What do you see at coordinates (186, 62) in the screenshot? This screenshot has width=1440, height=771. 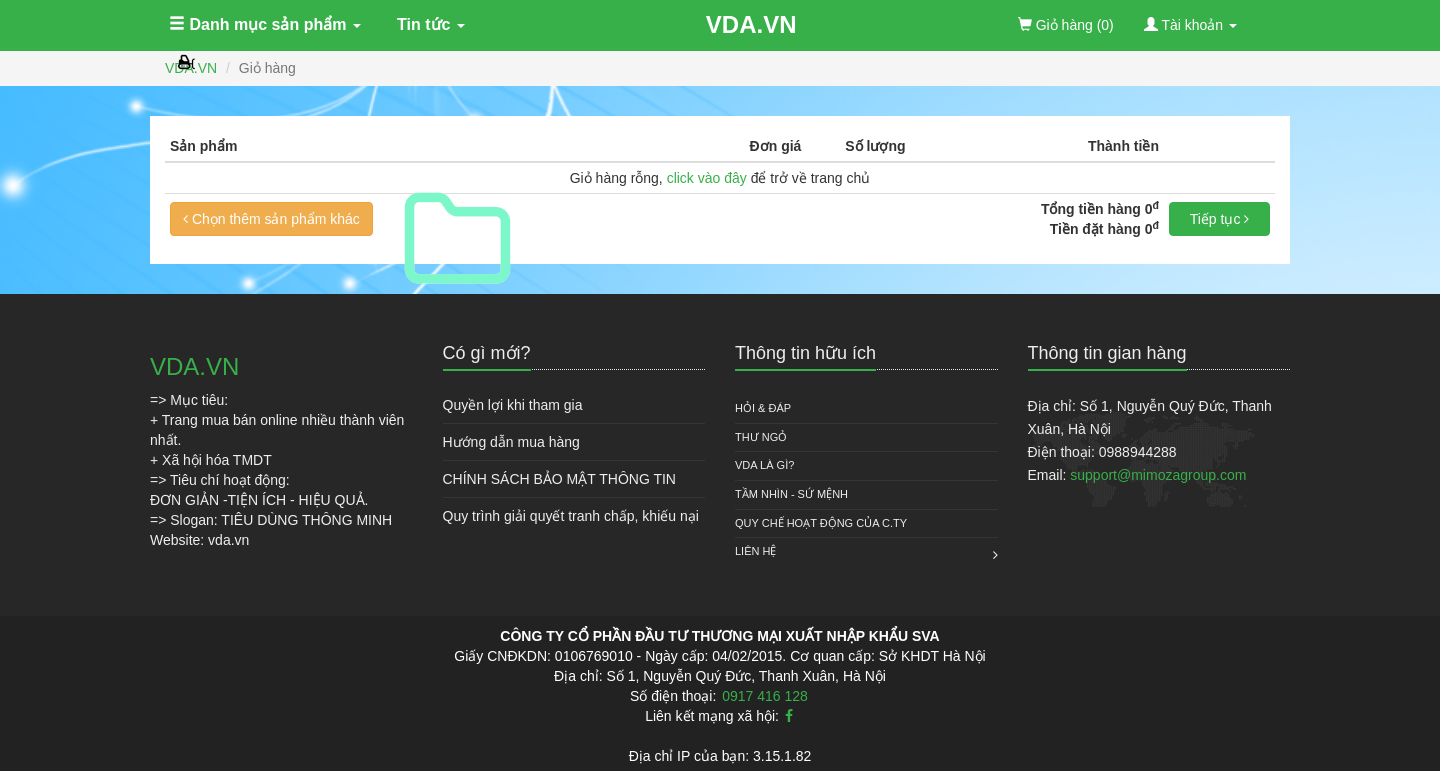 I see `indicates snow removal services active` at bounding box center [186, 62].